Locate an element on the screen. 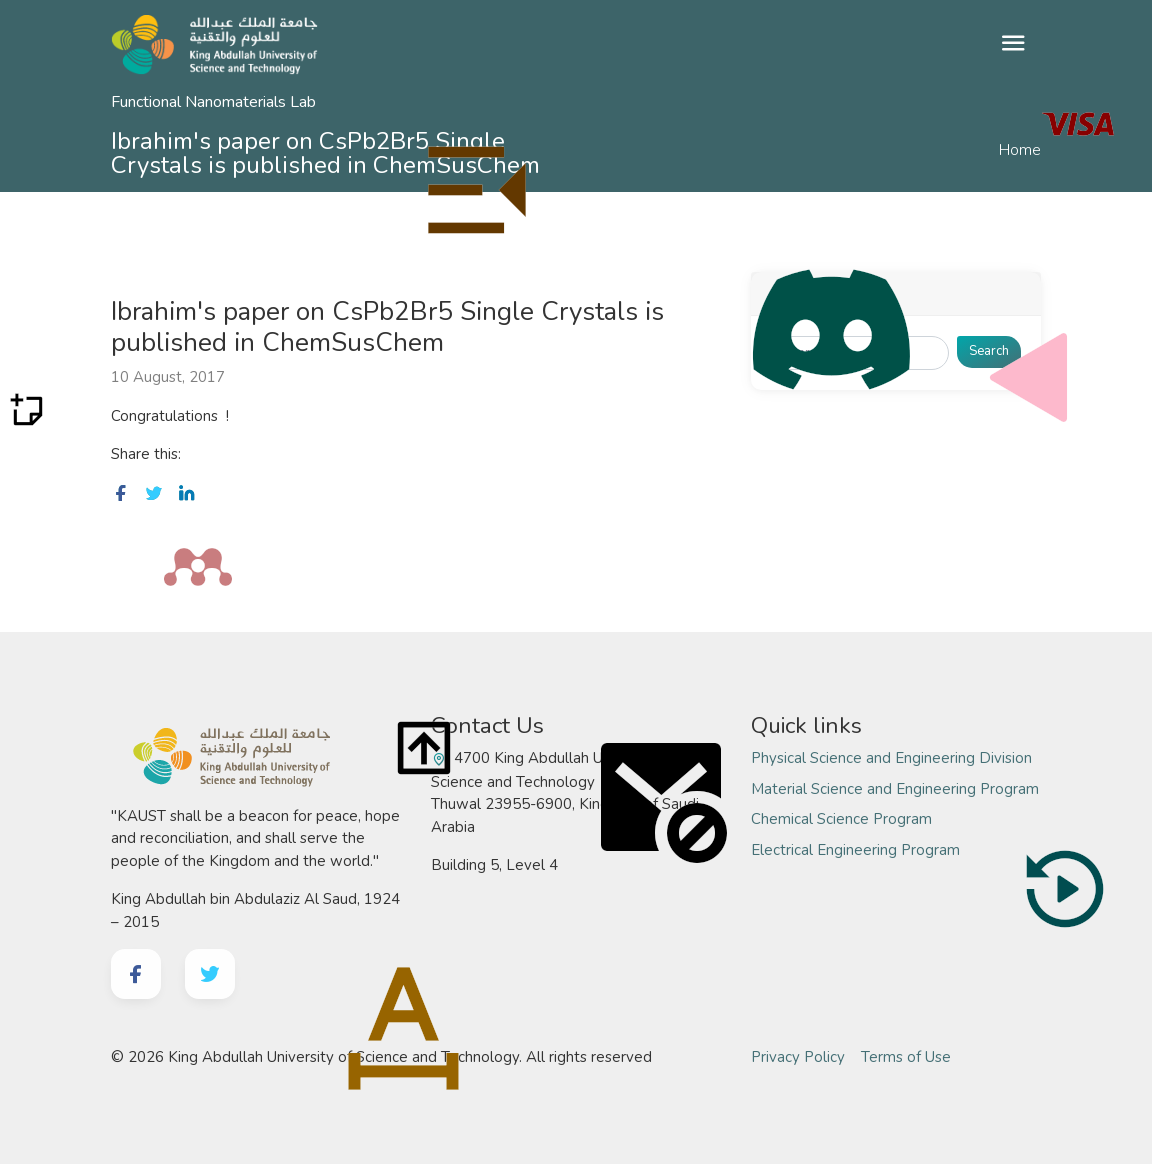 This screenshot has height=1164, width=1152. open Mendeley reference manager is located at coordinates (198, 567).